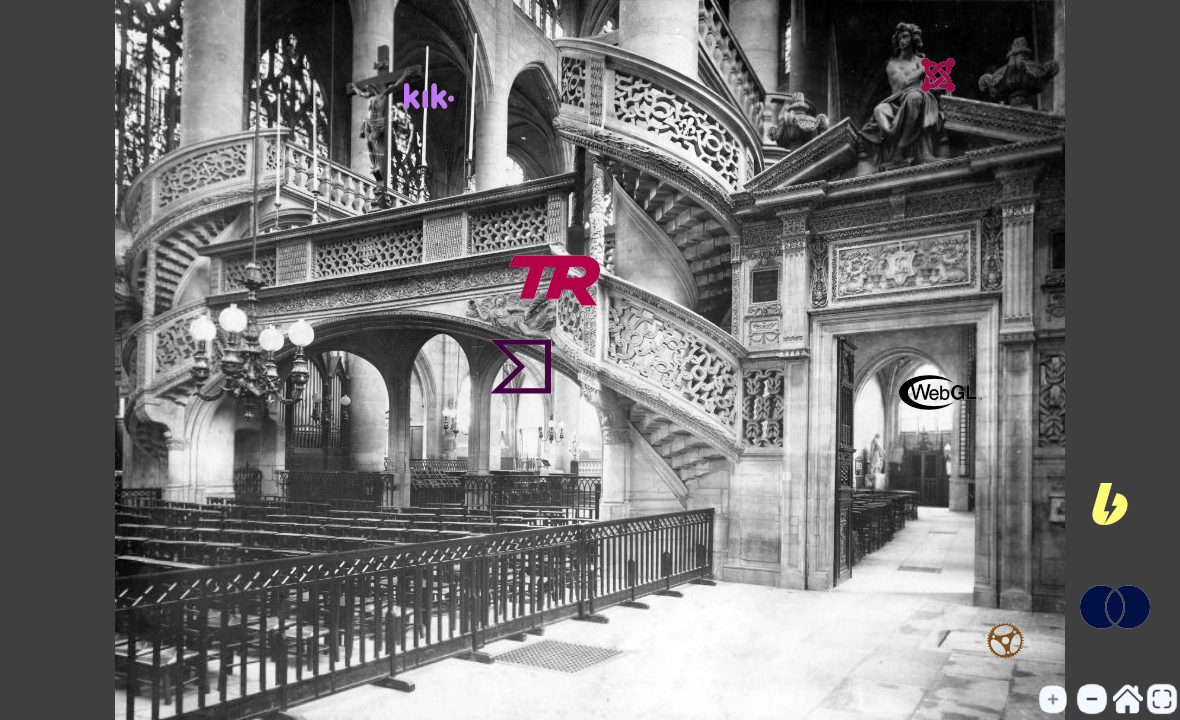  I want to click on pay with mastercard, so click(1115, 607).